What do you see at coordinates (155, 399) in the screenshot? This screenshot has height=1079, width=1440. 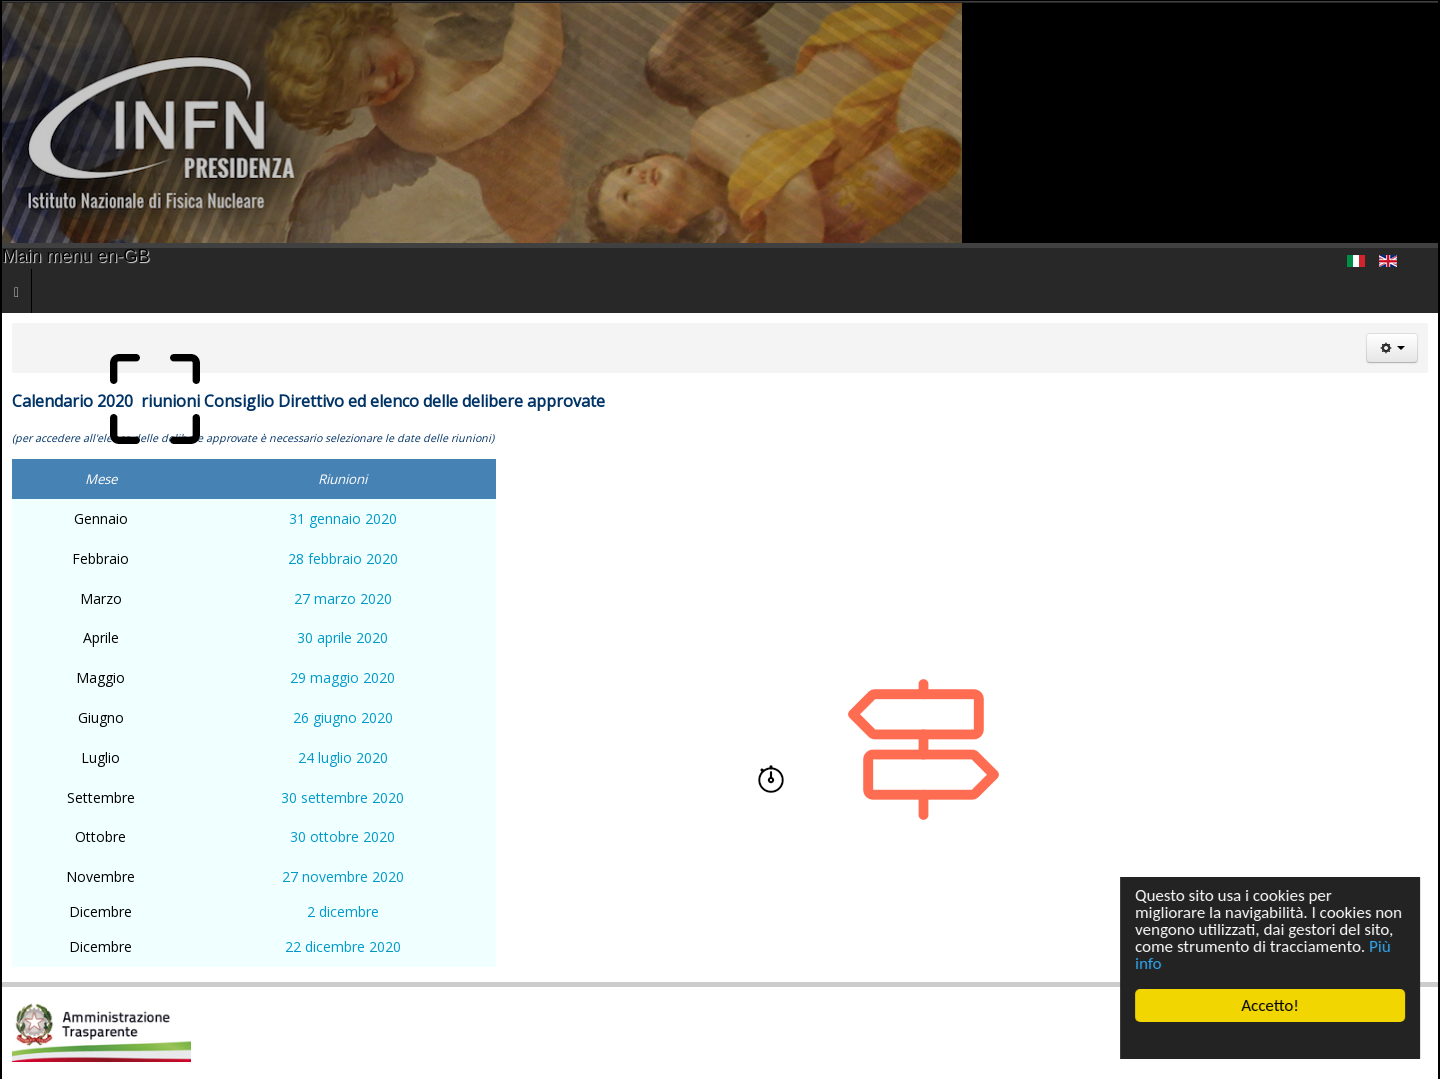 I see `enter full screen mode` at bounding box center [155, 399].